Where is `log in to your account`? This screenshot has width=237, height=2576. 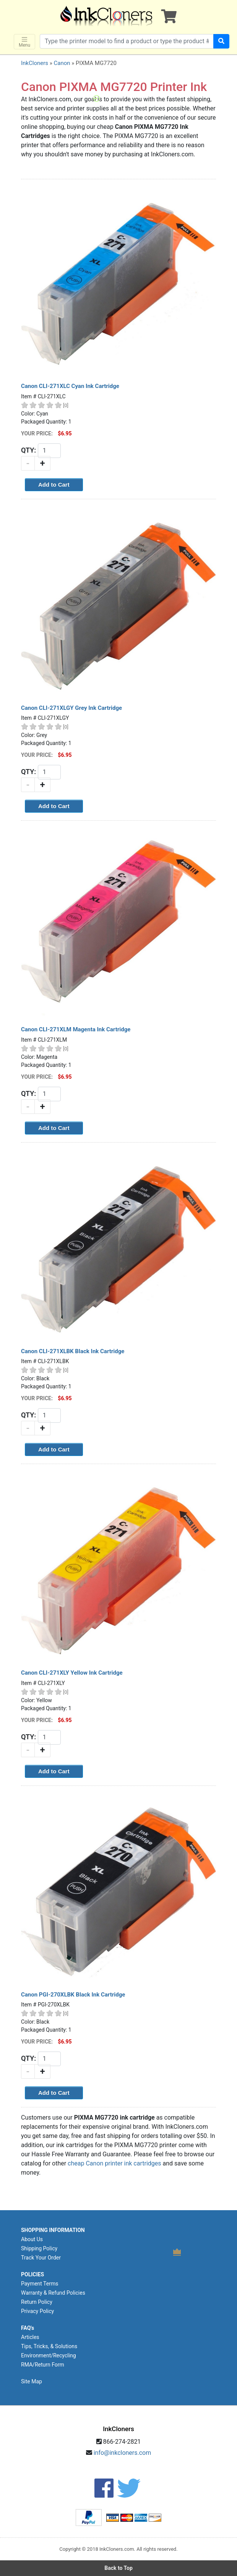
log in to your account is located at coordinates (96, 98).